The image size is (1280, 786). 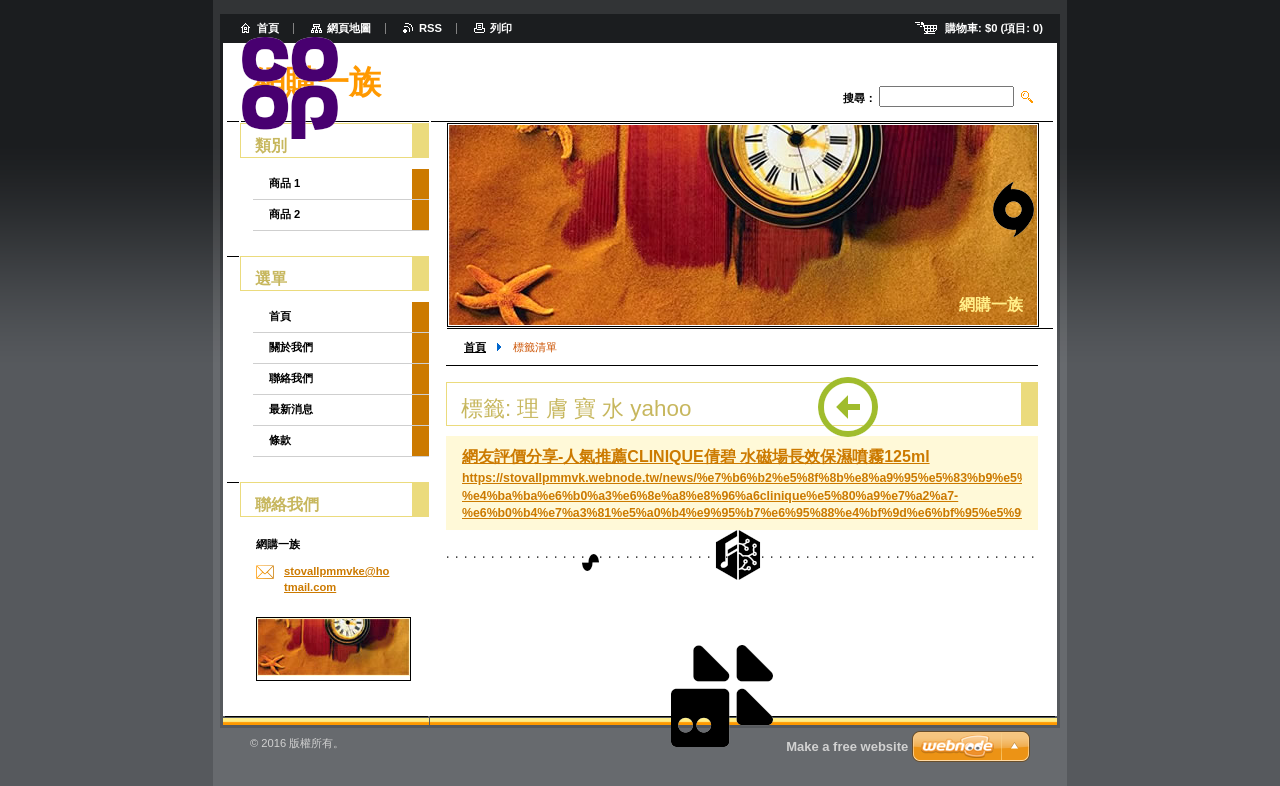 What do you see at coordinates (590, 562) in the screenshot?
I see `open the suno ai music app` at bounding box center [590, 562].